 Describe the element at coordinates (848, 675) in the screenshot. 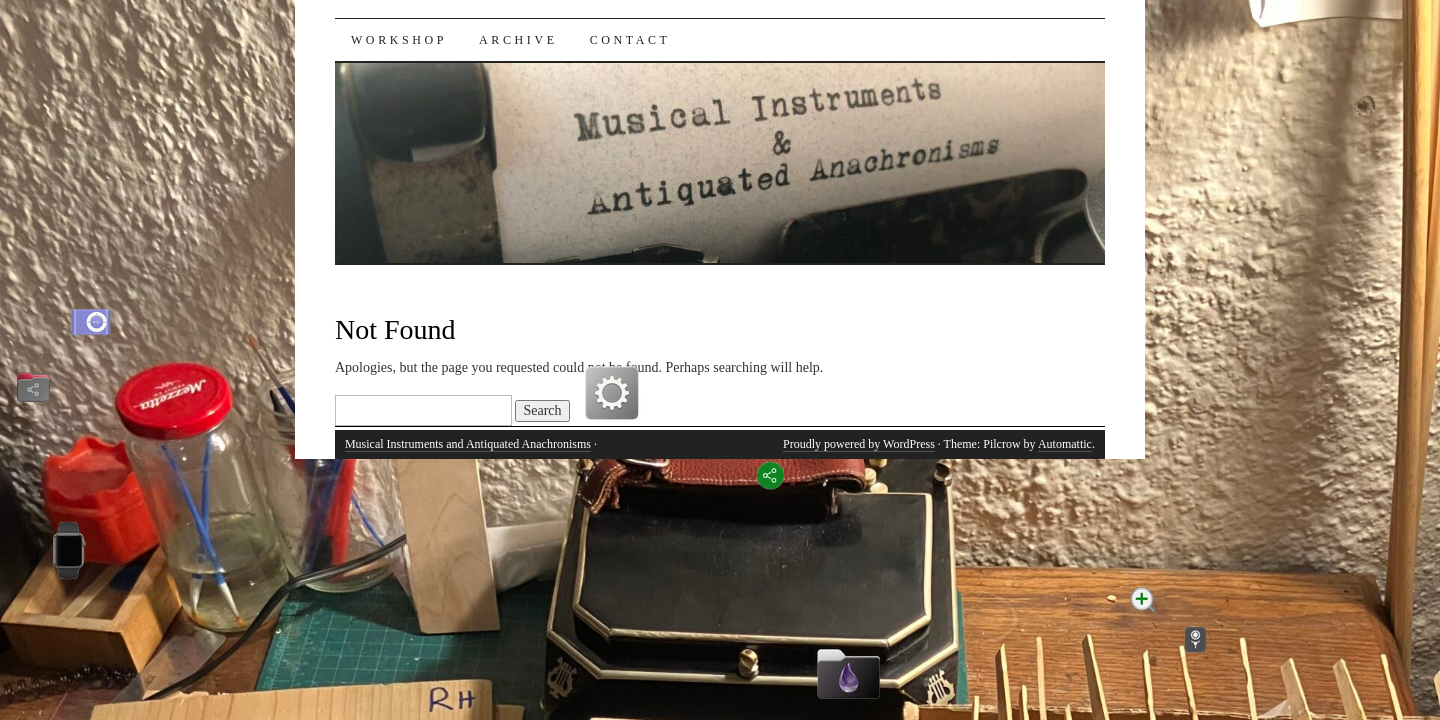

I see `folder containing elixir programming language projects` at that location.